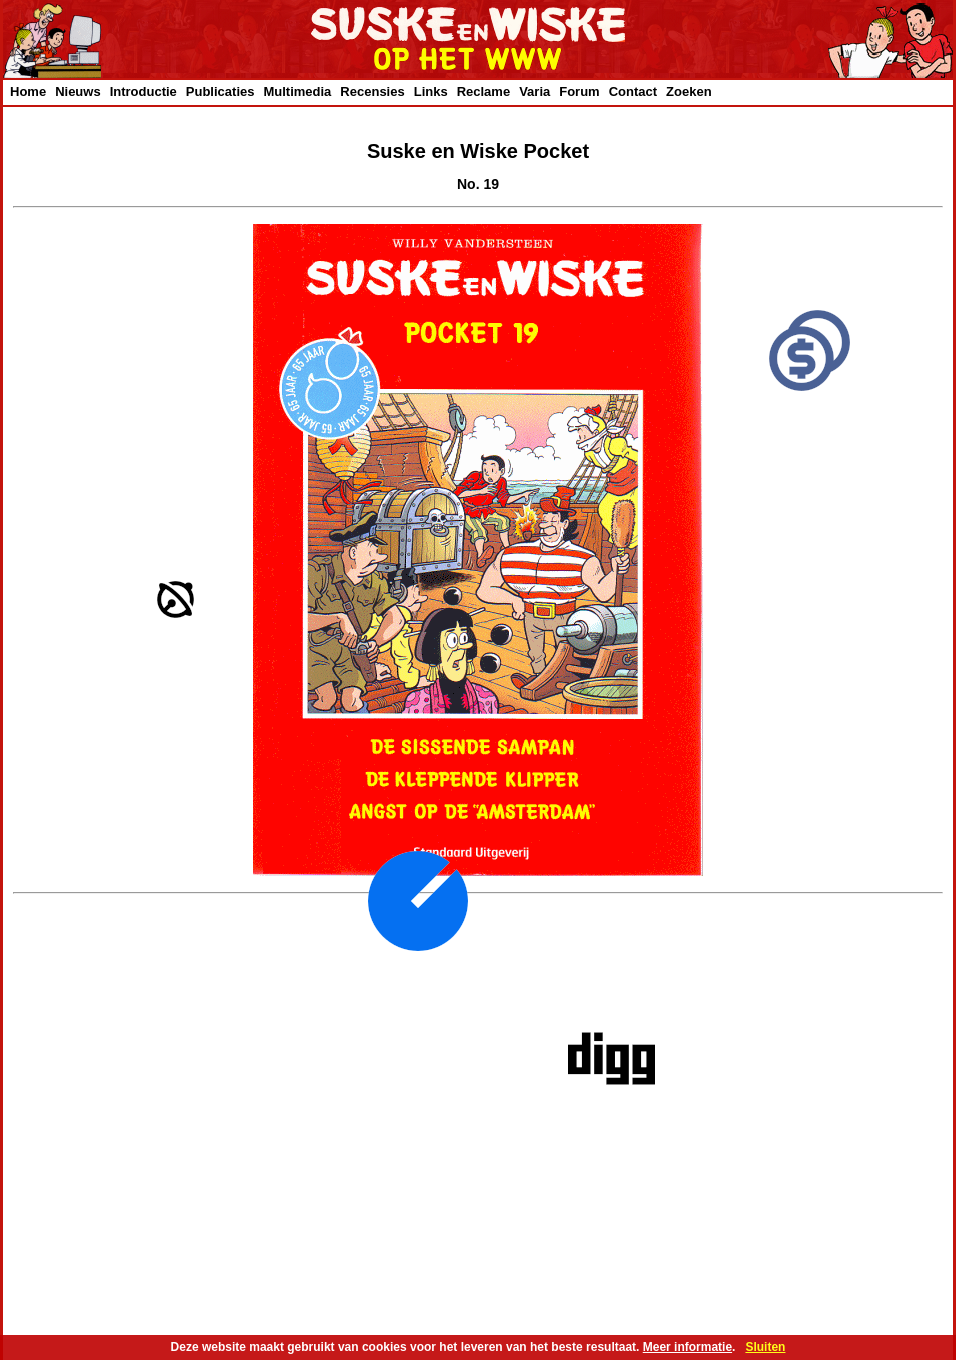  What do you see at coordinates (175, 599) in the screenshot?
I see `view notifications` at bounding box center [175, 599].